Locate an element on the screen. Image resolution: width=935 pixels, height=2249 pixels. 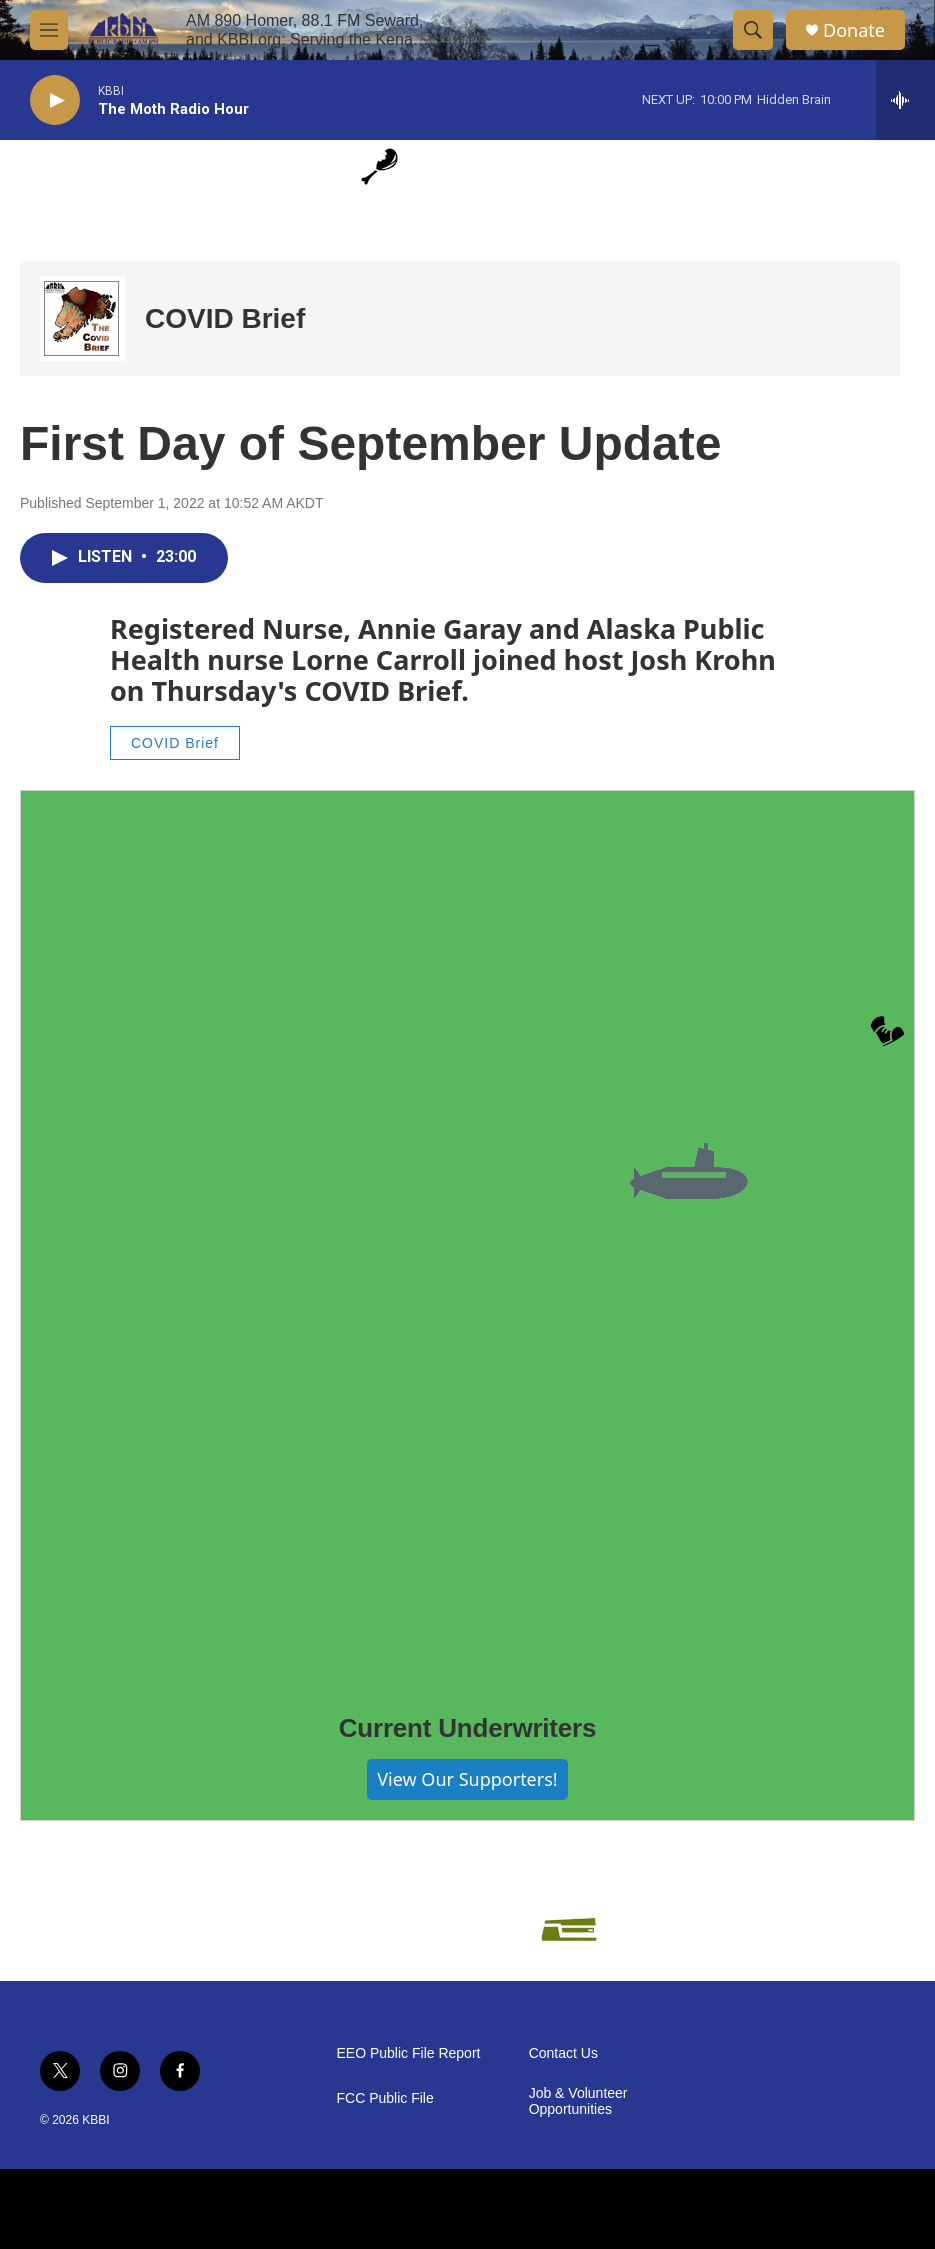
food or hunger indicator in a game is located at coordinates (379, 166).